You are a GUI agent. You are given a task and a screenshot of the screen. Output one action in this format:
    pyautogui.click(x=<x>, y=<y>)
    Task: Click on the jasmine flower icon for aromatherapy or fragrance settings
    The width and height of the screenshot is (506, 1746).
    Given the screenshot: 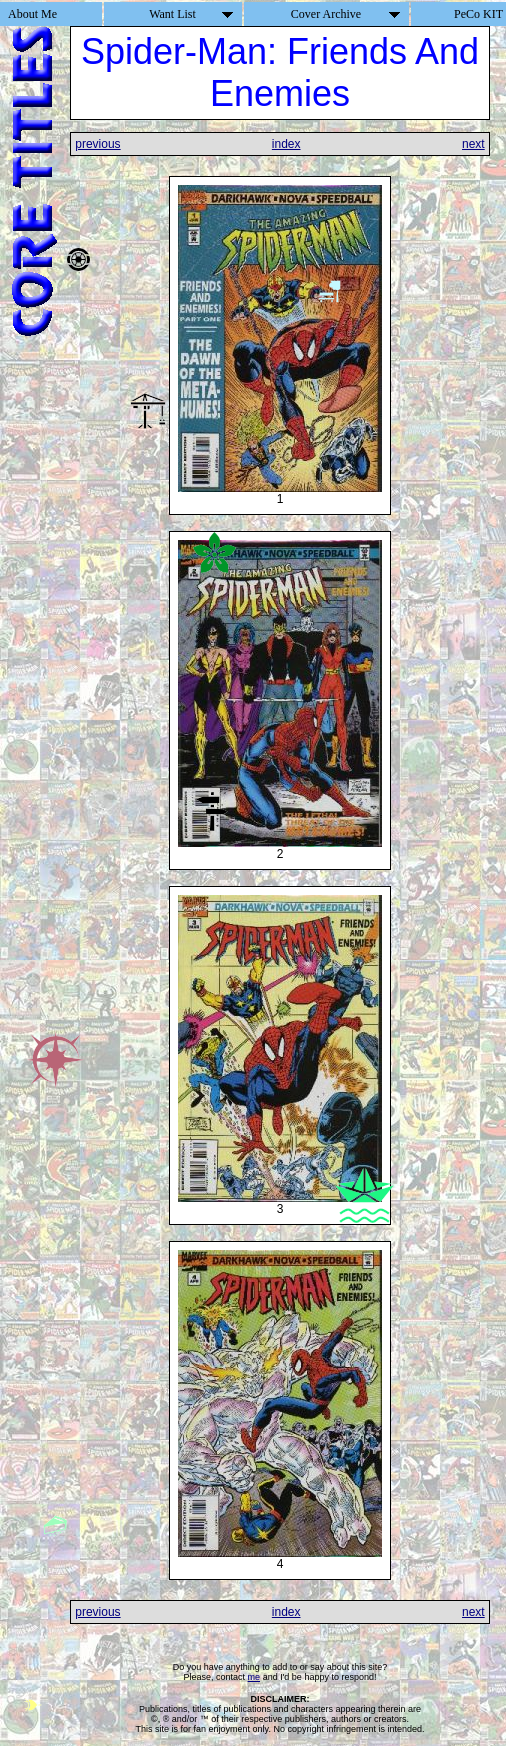 What is the action you would take?
    pyautogui.click(x=214, y=552)
    